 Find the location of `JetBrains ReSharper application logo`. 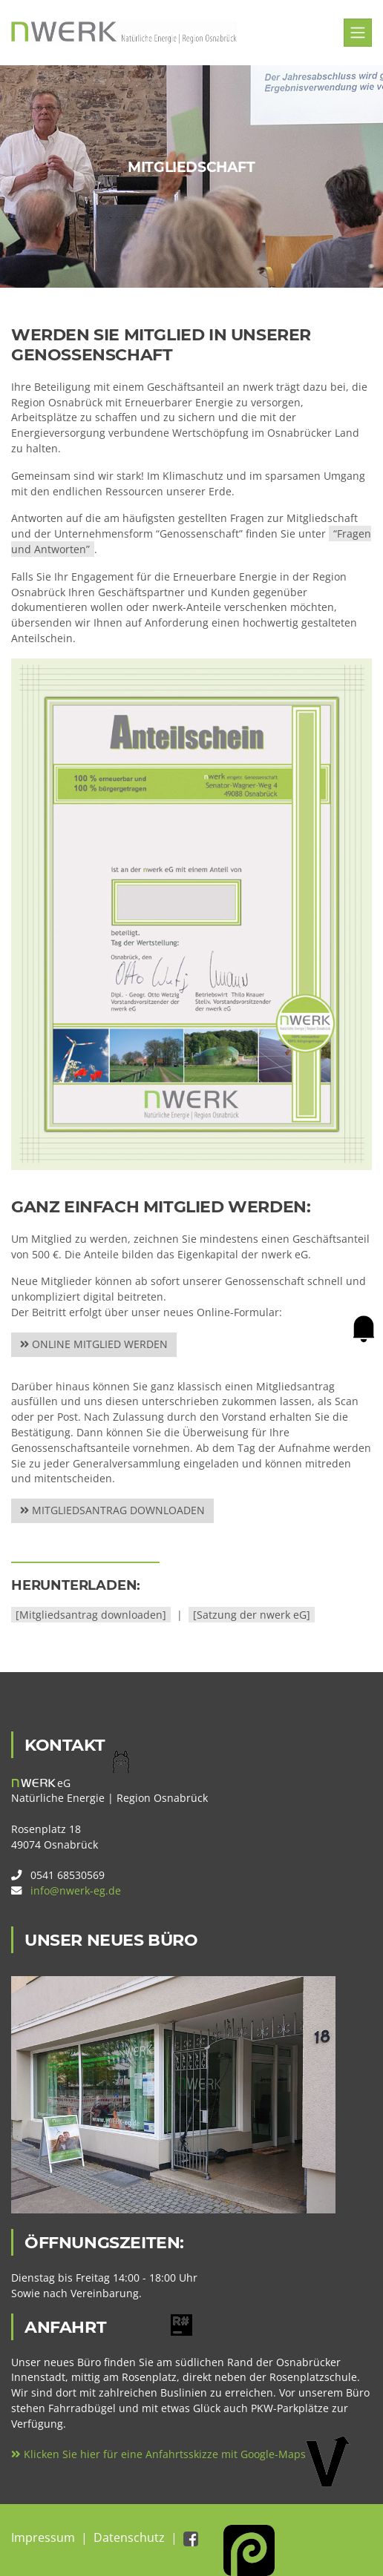

JetBrains ReSharper application logo is located at coordinates (181, 2325).